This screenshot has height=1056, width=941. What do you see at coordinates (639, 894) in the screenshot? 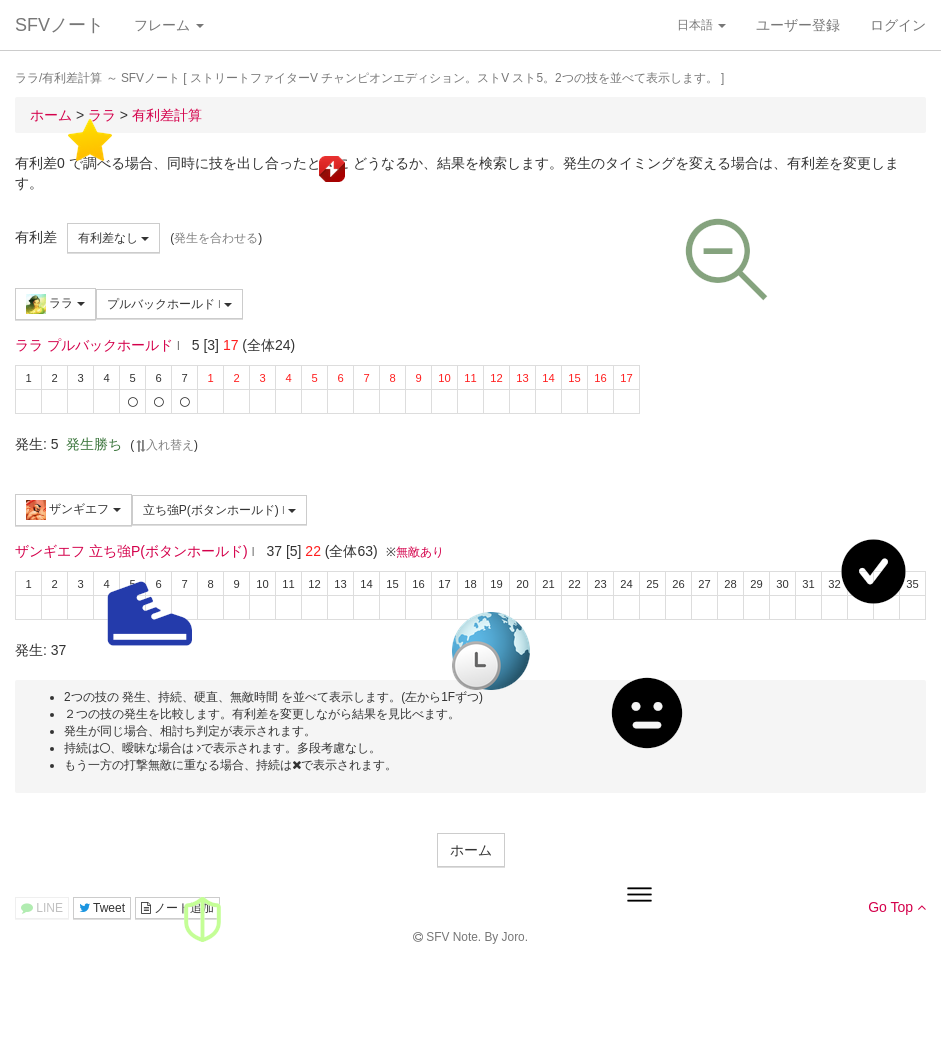
I see `open navigation menu` at bounding box center [639, 894].